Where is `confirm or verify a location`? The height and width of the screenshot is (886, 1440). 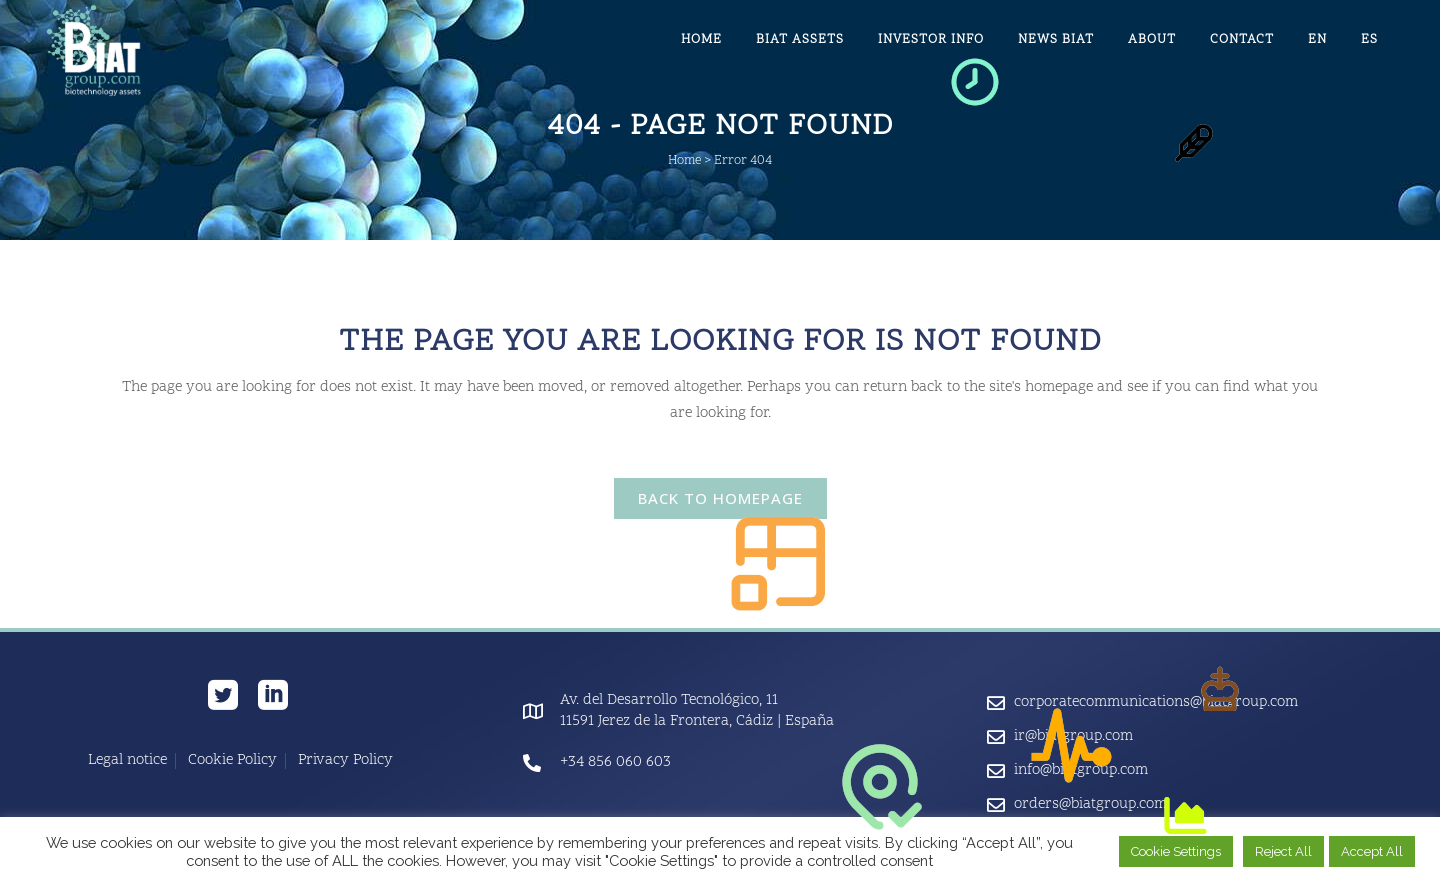
confirm or verify a location is located at coordinates (880, 786).